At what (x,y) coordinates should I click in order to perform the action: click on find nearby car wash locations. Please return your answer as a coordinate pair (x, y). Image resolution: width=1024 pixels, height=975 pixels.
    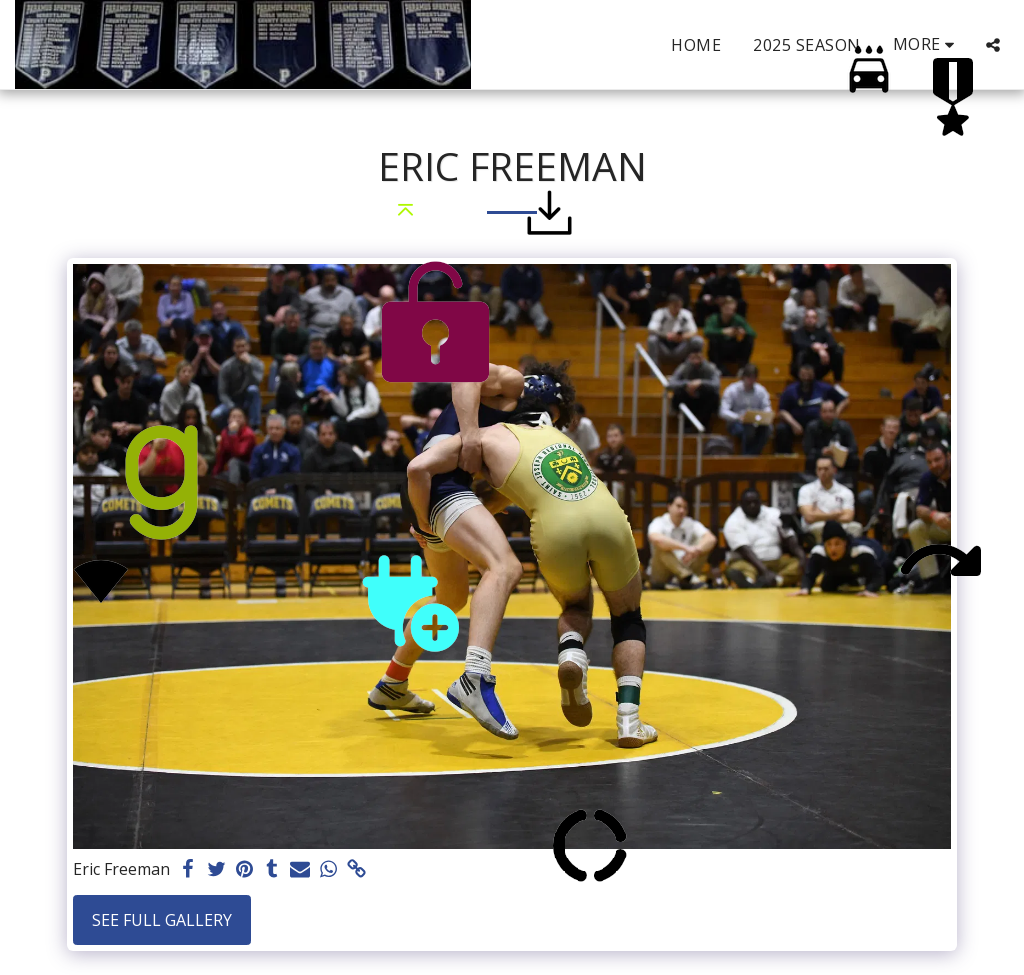
    Looking at the image, I should click on (869, 69).